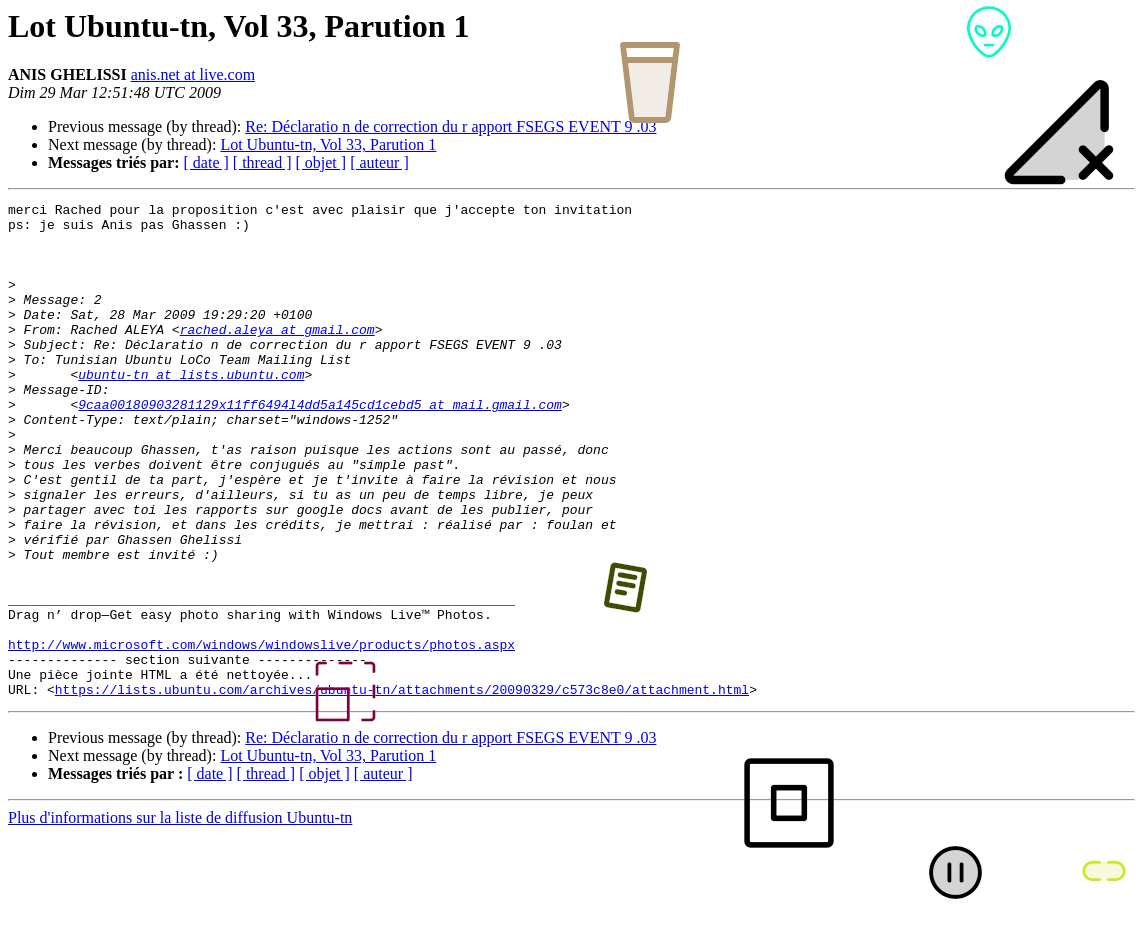 This screenshot has width=1143, height=934. What do you see at coordinates (955, 872) in the screenshot?
I see `pause media playback` at bounding box center [955, 872].